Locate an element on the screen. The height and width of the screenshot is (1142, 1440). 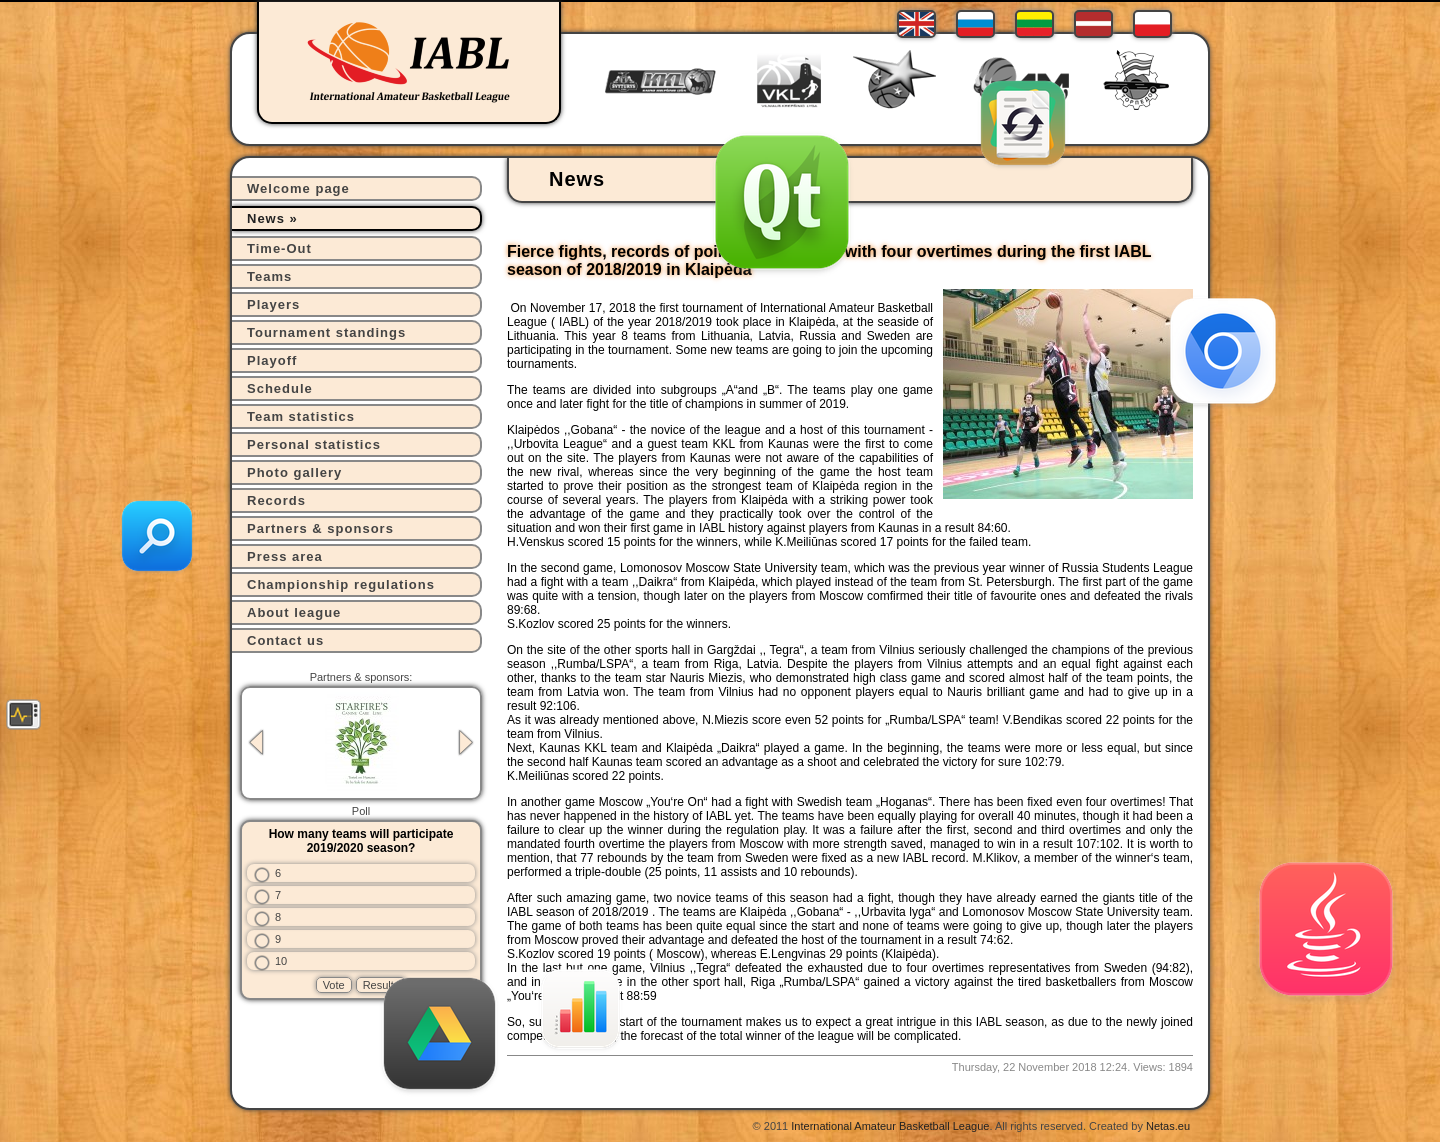
launch qt creator development environment is located at coordinates (782, 202).